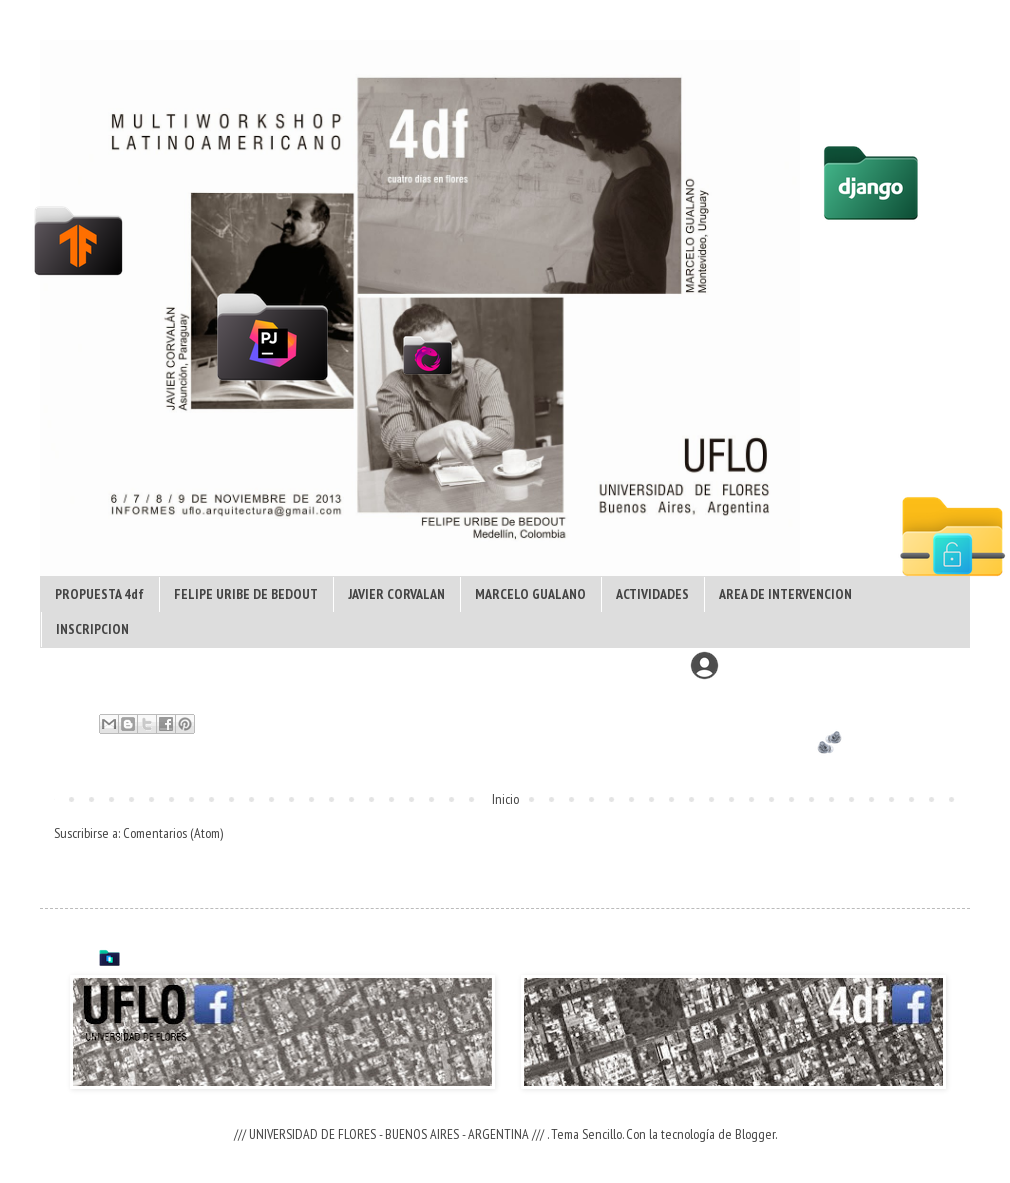 The height and width of the screenshot is (1183, 1010). Describe the element at coordinates (870, 185) in the screenshot. I see `open django project folder` at that location.